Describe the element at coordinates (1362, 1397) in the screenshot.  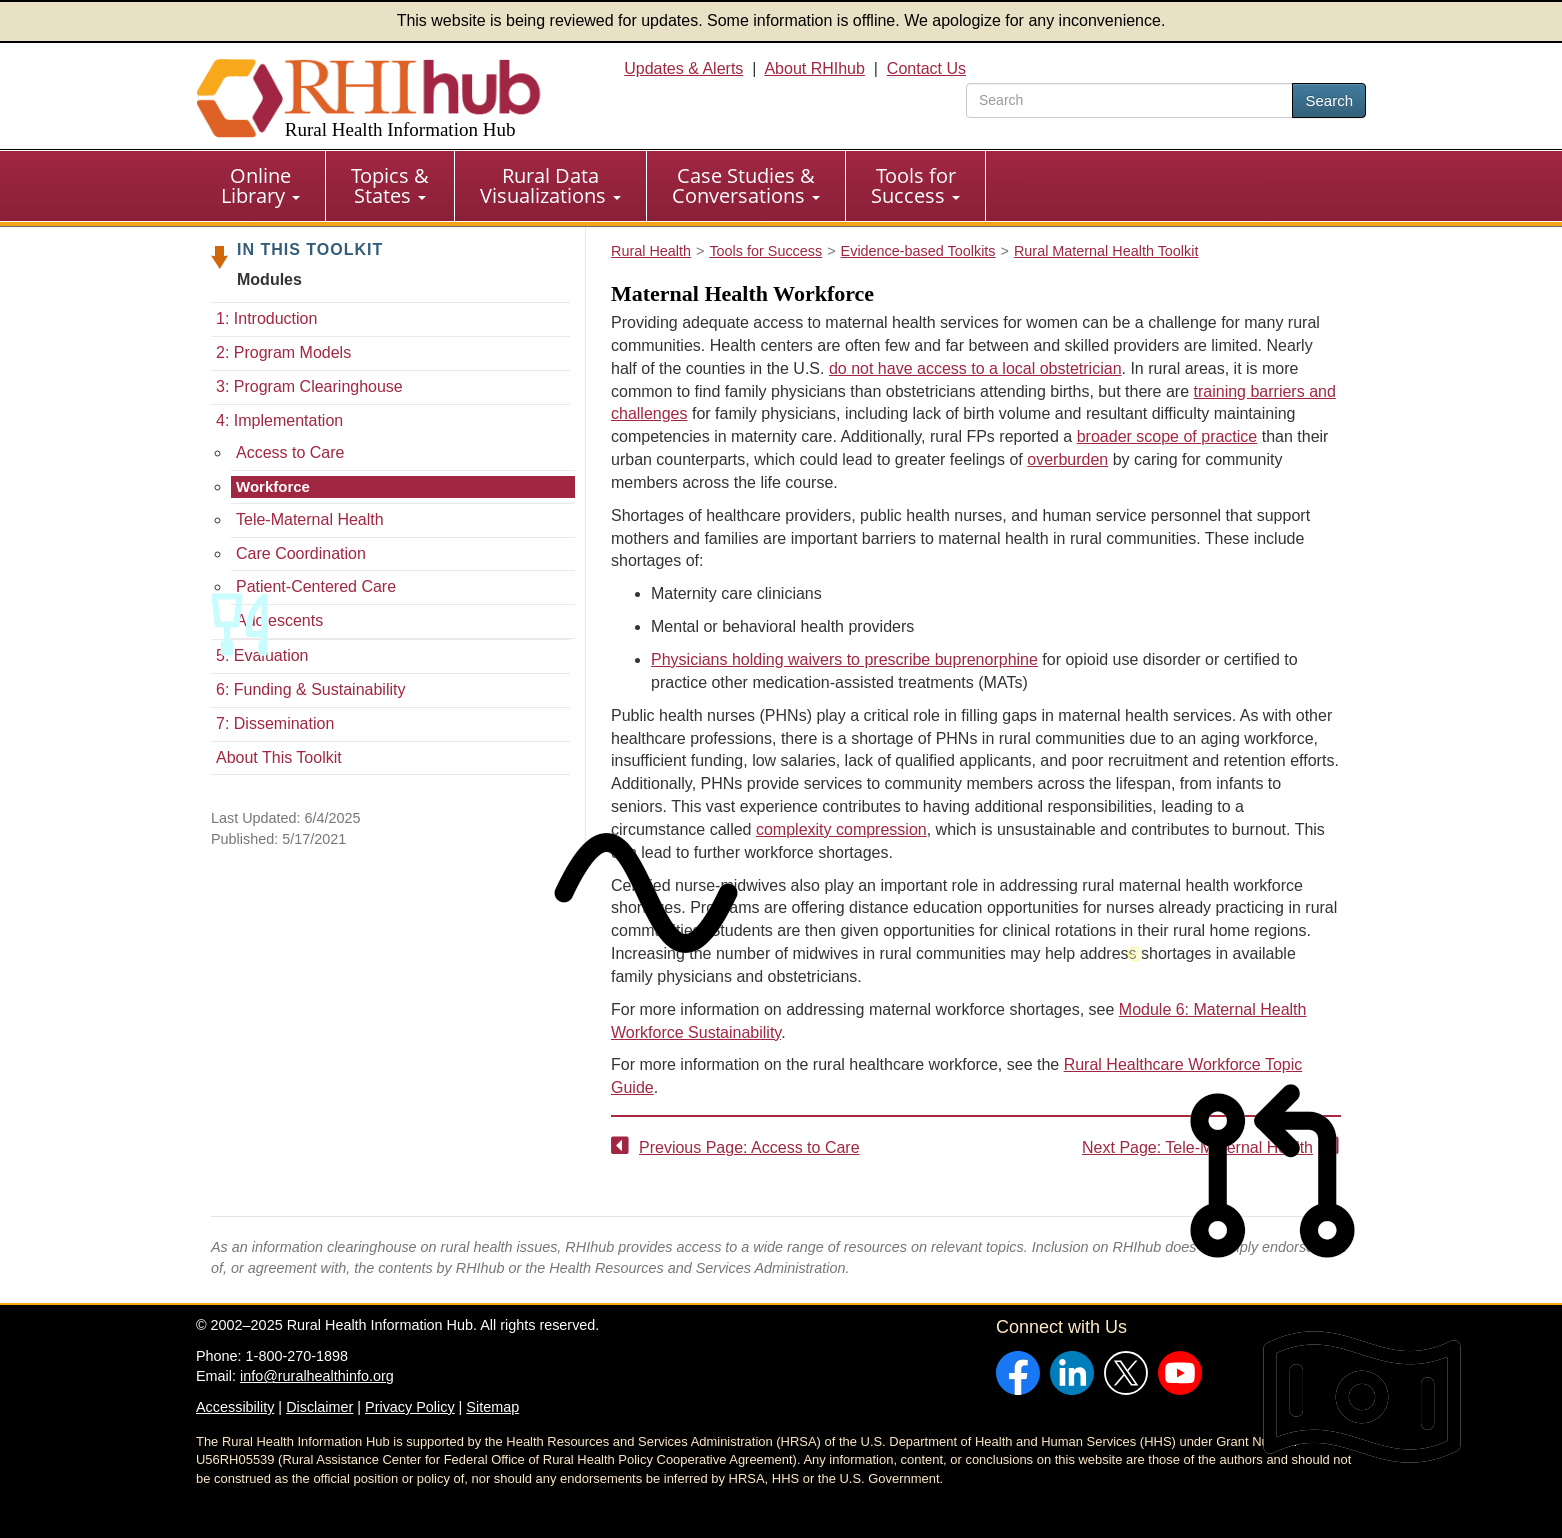
I see `view payment or transaction history` at that location.